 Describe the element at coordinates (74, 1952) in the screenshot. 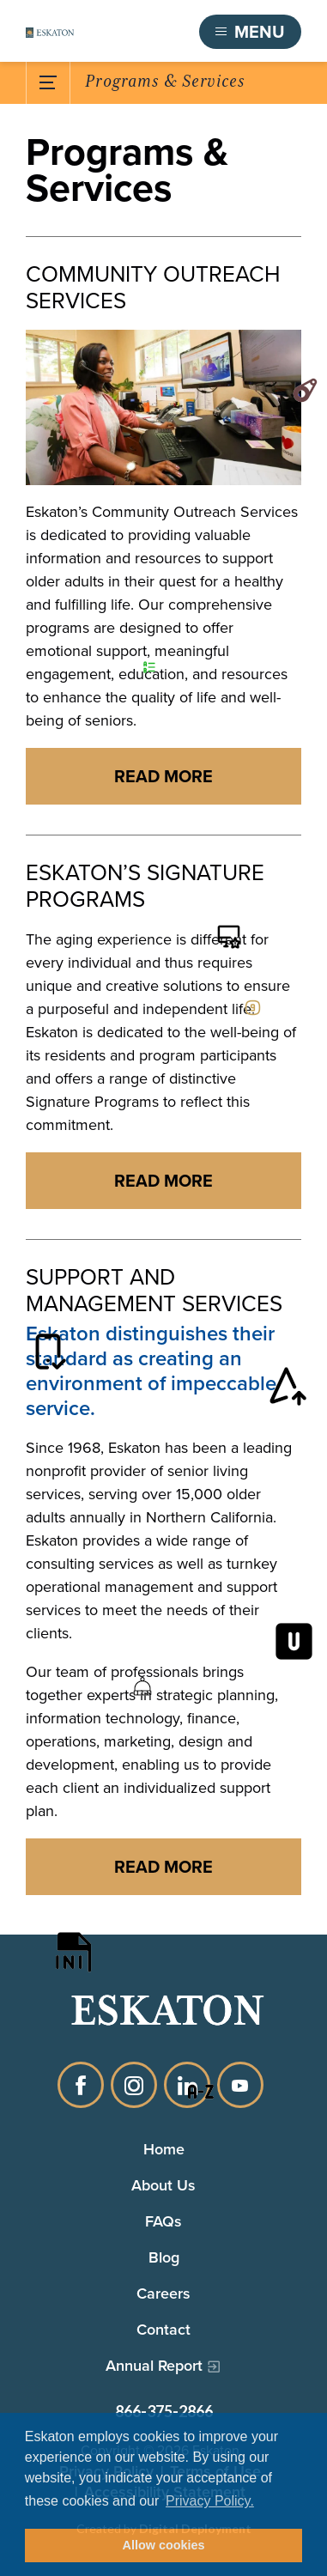

I see `view or open an INI configuration file` at that location.